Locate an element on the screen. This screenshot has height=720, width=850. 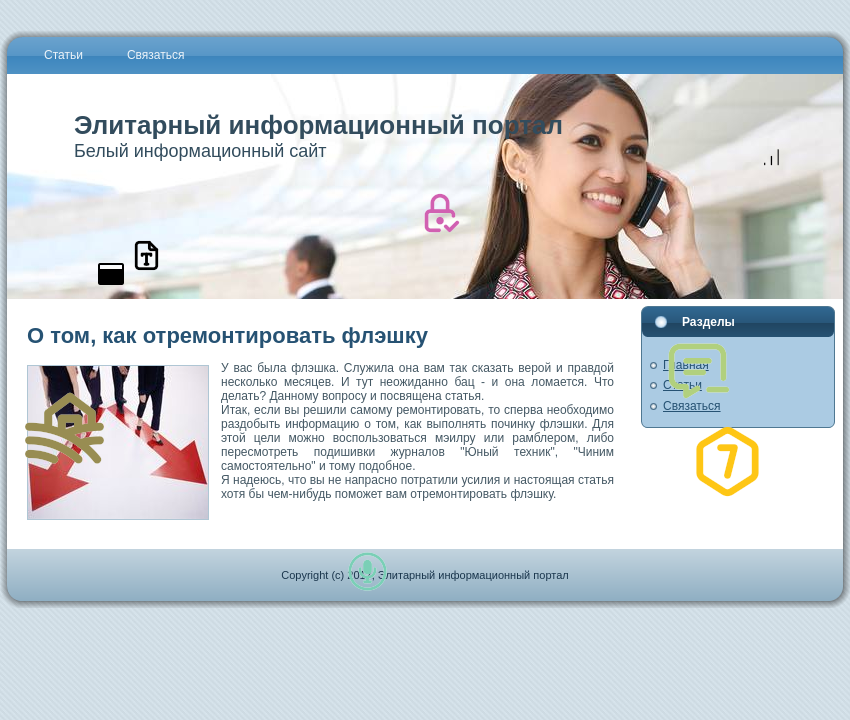
indicates step 7 in a multi-step process is located at coordinates (727, 461).